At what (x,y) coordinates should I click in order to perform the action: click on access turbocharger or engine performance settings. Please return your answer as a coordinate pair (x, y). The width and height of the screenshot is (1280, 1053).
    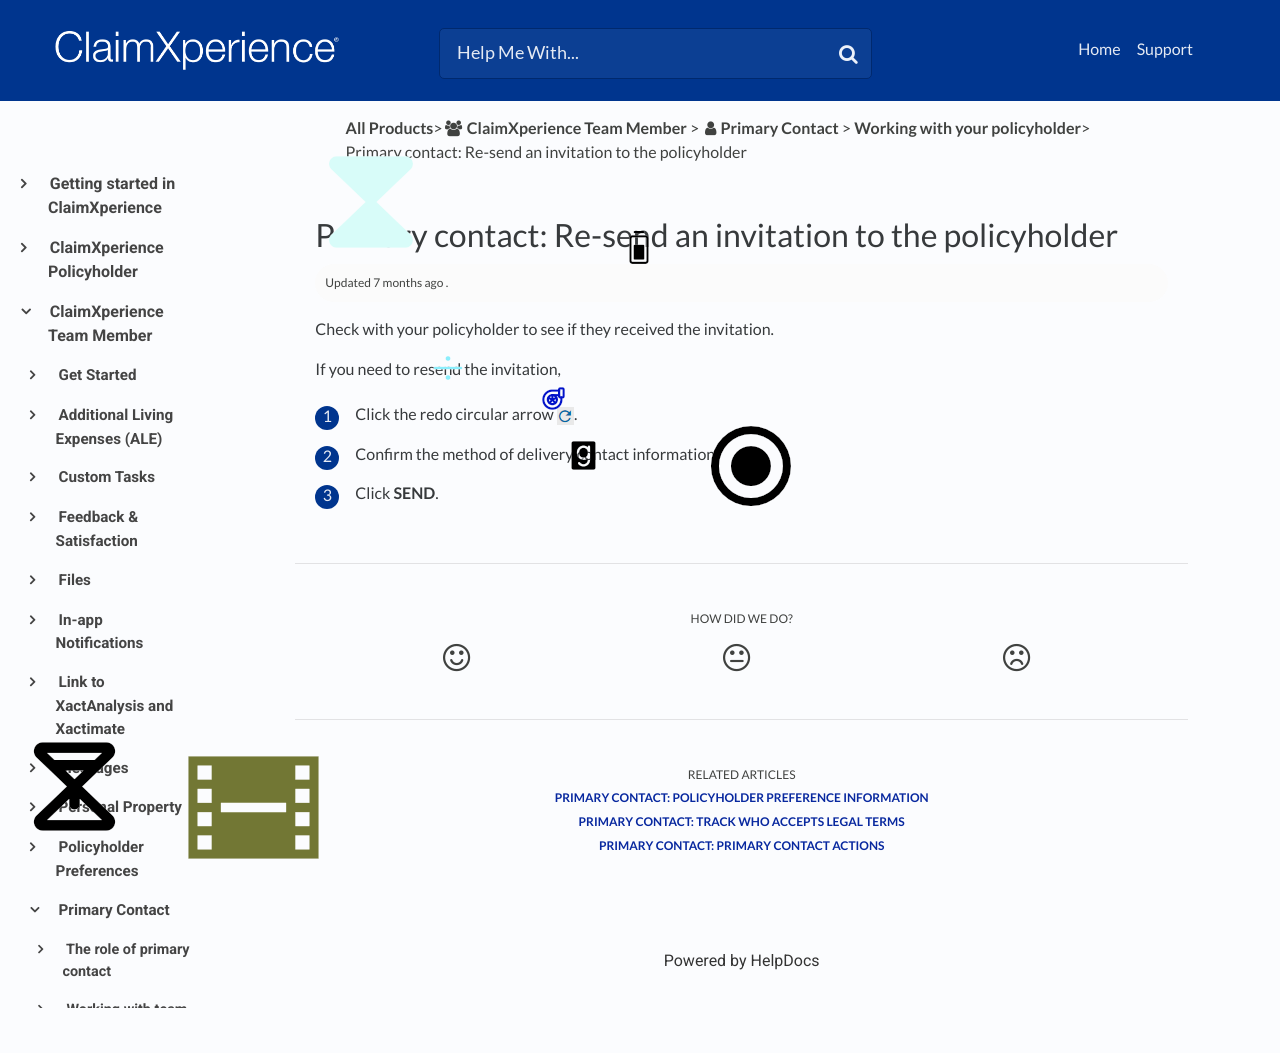
    Looking at the image, I should click on (553, 398).